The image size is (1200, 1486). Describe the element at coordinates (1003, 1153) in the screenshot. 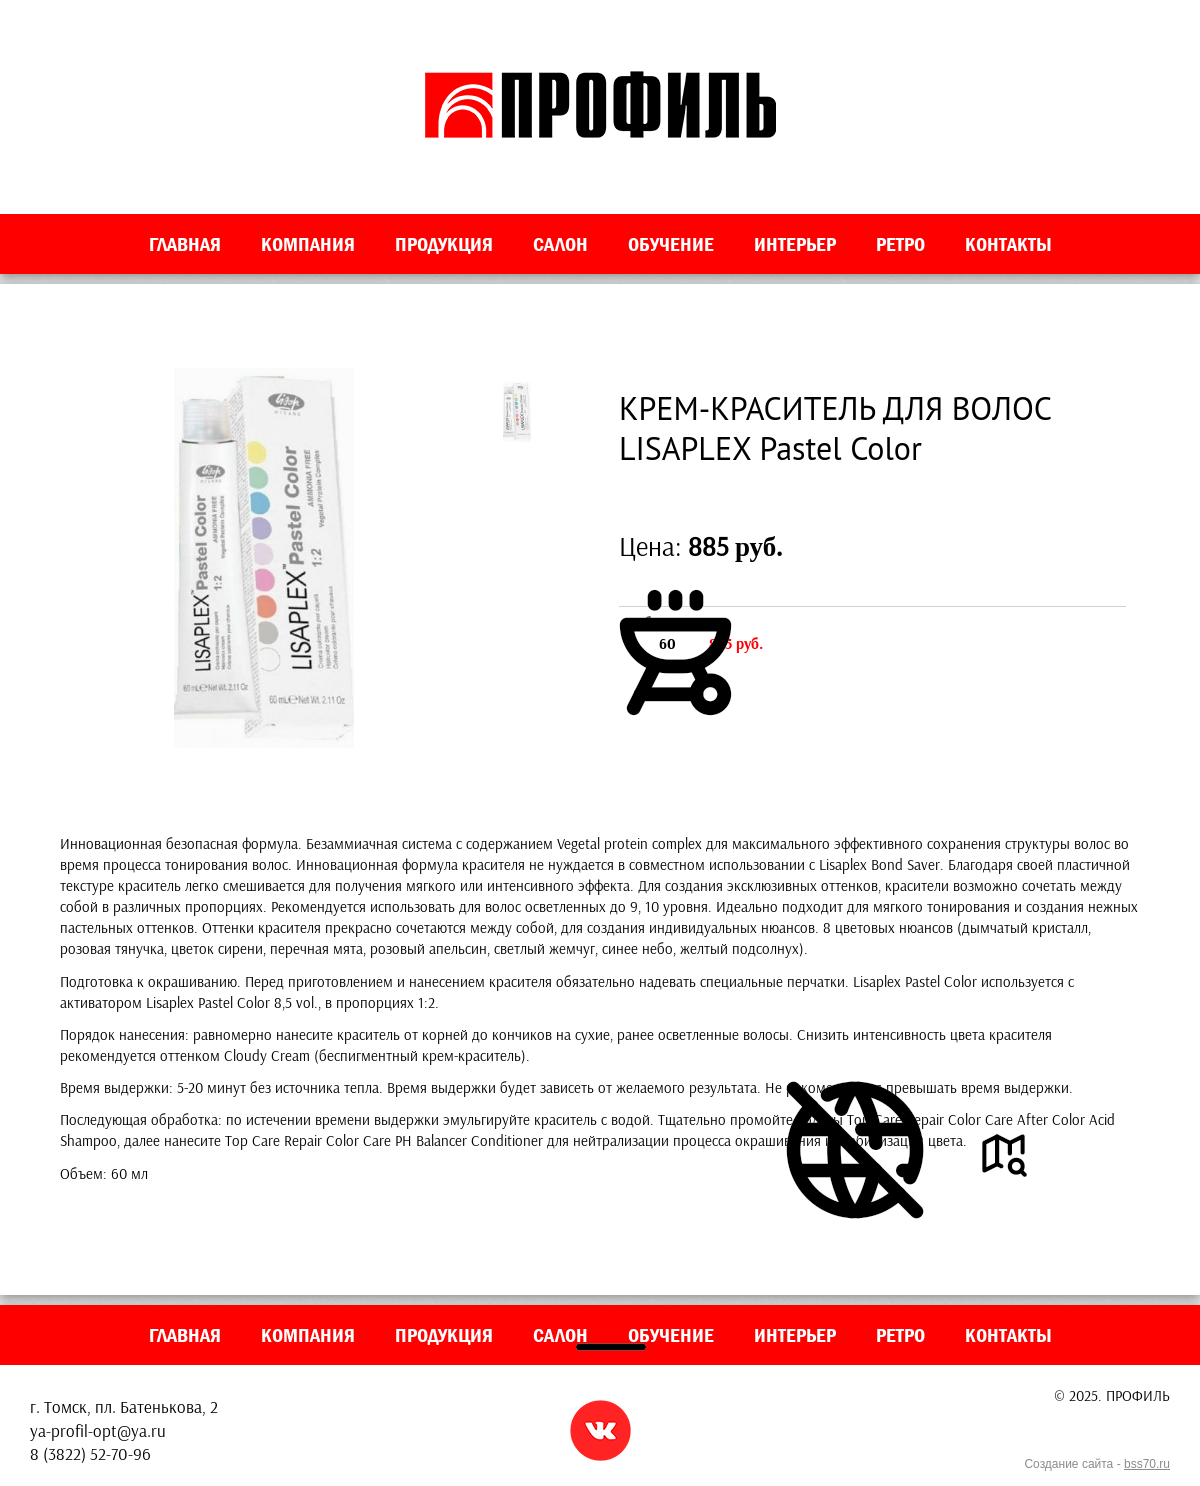

I see `search for a location on the map` at that location.